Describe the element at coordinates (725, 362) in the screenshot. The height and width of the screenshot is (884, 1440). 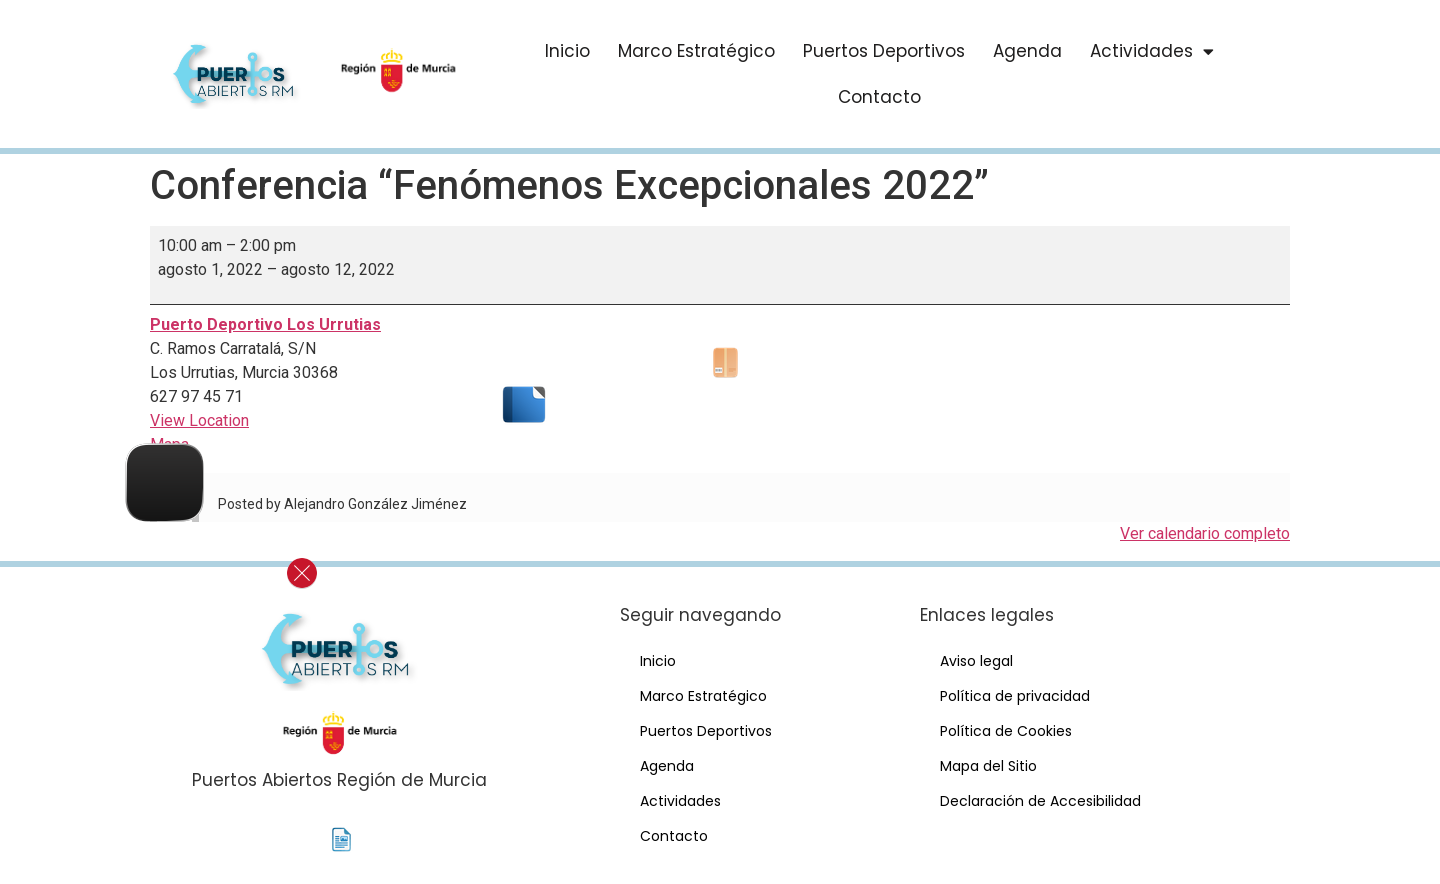
I see `a compressed archive or package file` at that location.